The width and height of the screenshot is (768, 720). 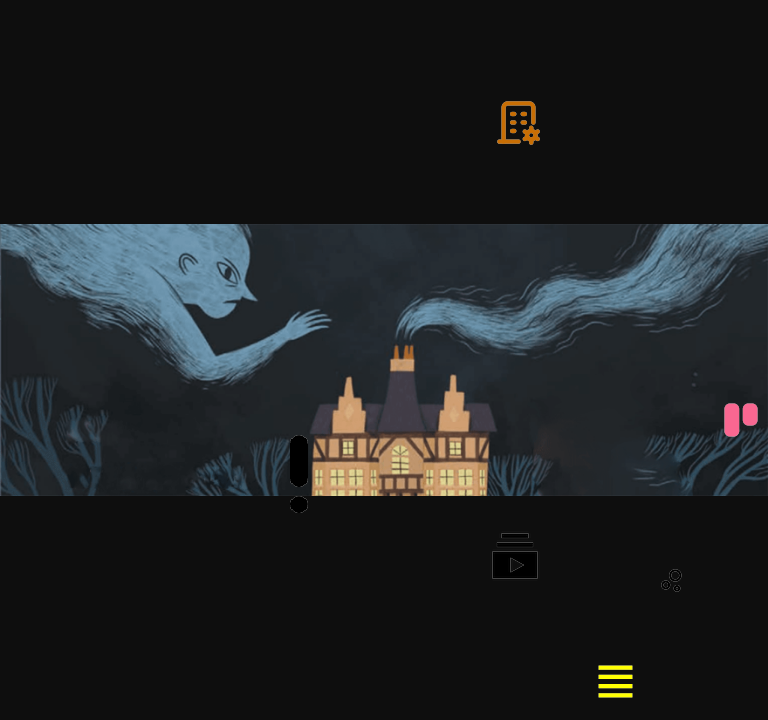 I want to click on view bubble chart data visualization, so click(x=672, y=580).